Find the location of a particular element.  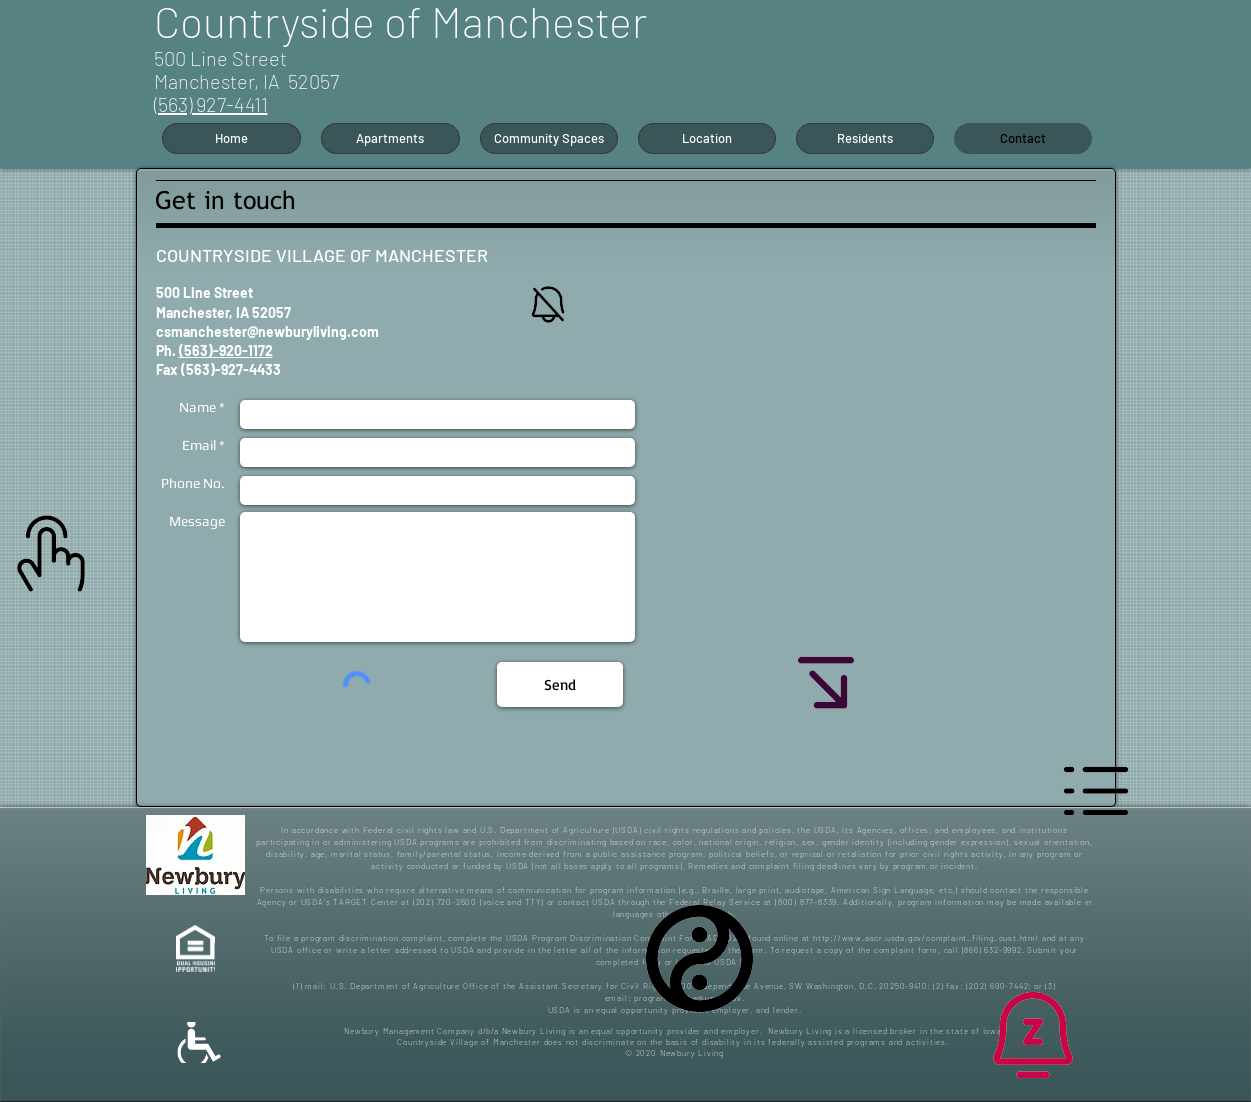

view a bulleted list is located at coordinates (1096, 791).